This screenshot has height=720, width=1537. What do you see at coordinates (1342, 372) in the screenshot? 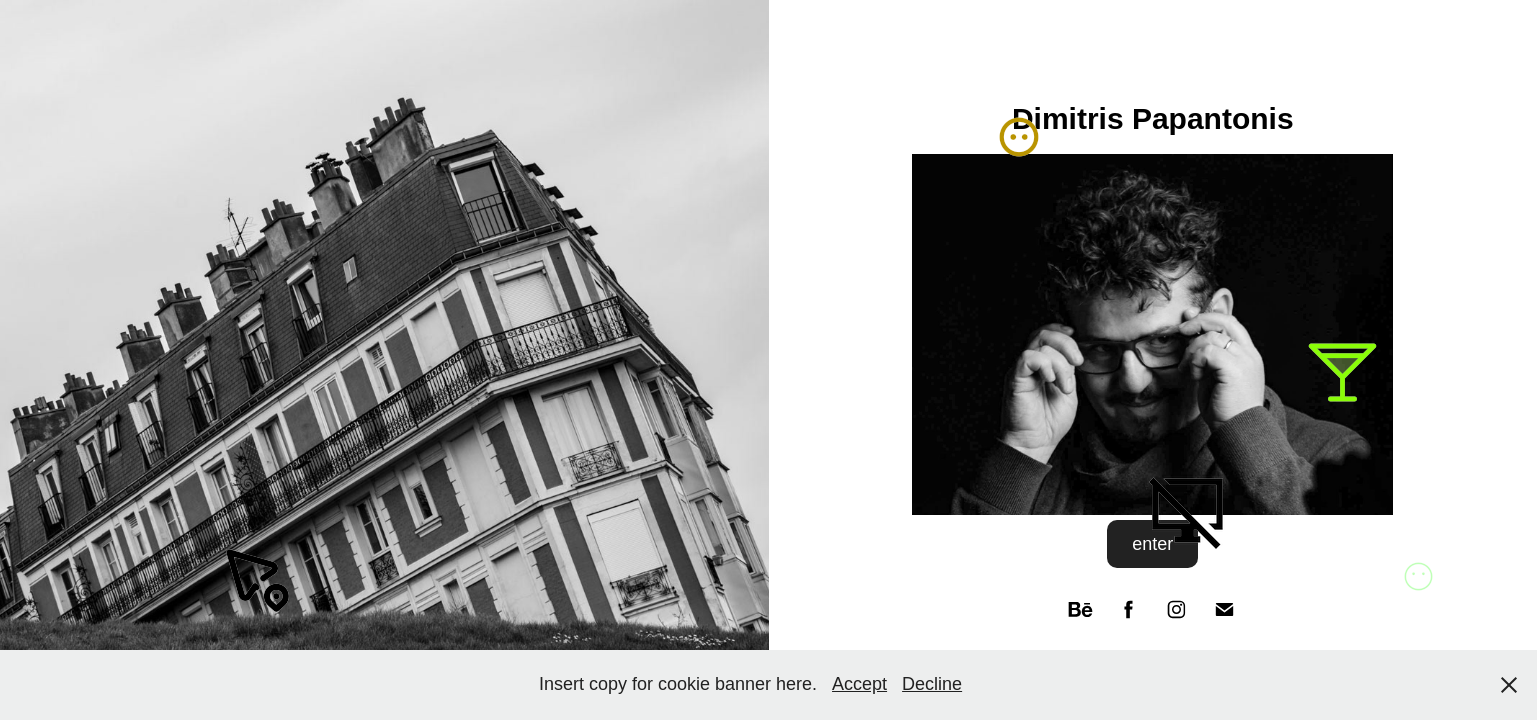
I see `browse cocktail or drink recipes` at bounding box center [1342, 372].